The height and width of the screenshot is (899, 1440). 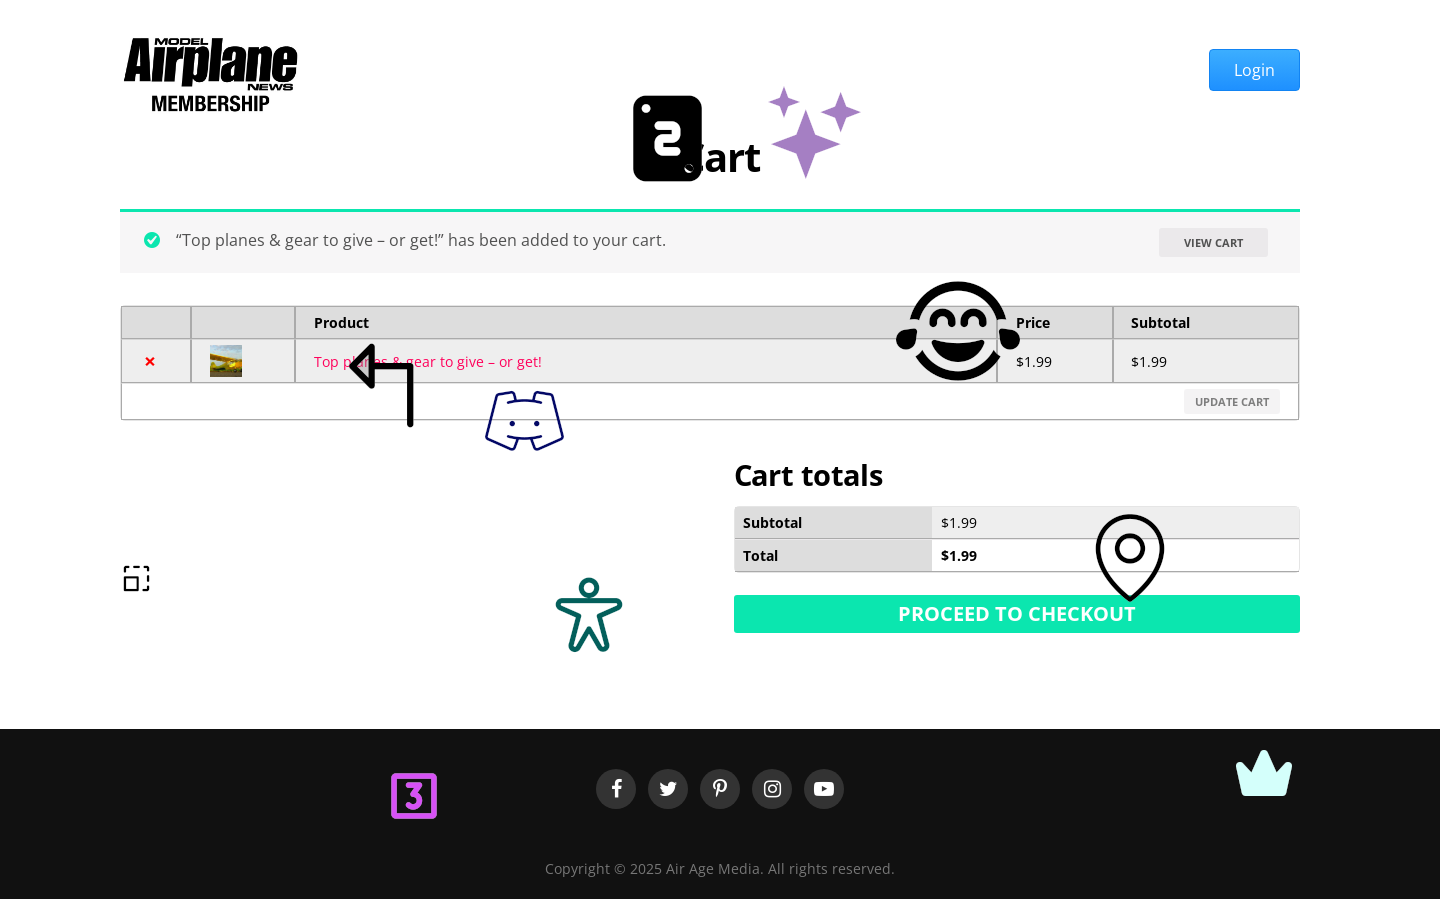 What do you see at coordinates (667, 138) in the screenshot?
I see `a playing card showing the number 2` at bounding box center [667, 138].